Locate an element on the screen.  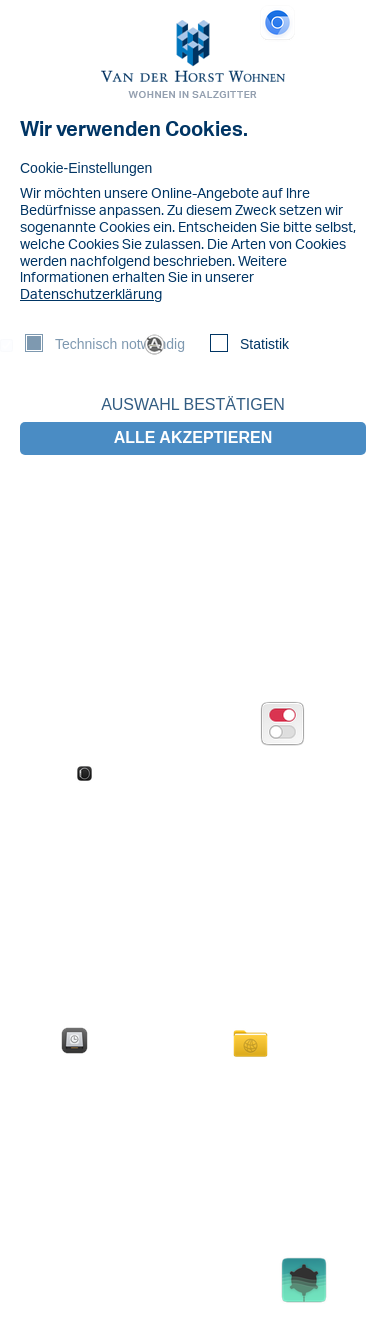
open system tweaks or settings customization is located at coordinates (282, 723).